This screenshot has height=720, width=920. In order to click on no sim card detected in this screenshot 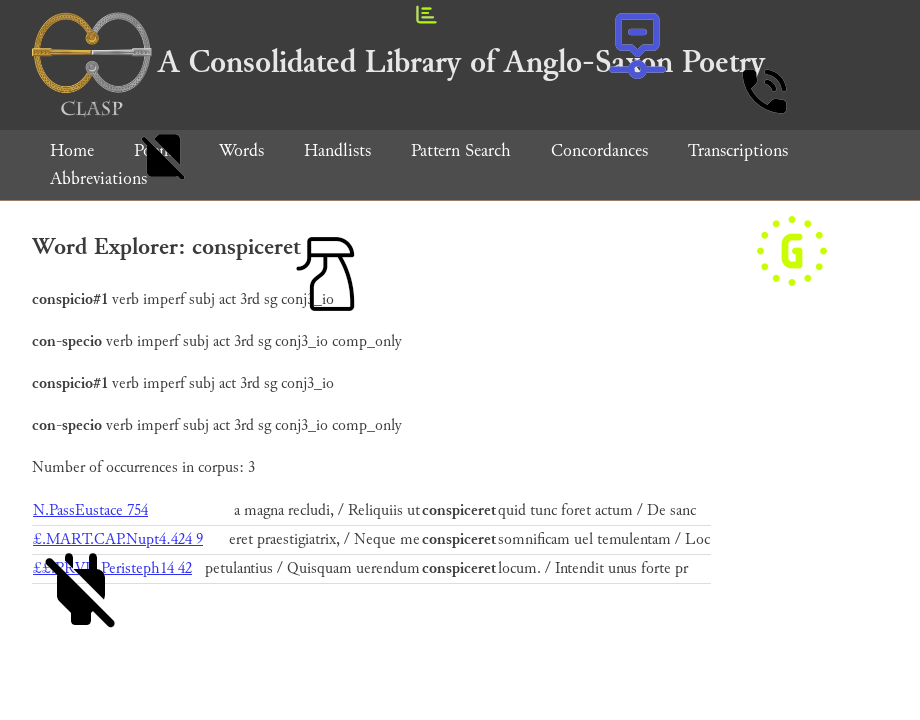, I will do `click(163, 155)`.